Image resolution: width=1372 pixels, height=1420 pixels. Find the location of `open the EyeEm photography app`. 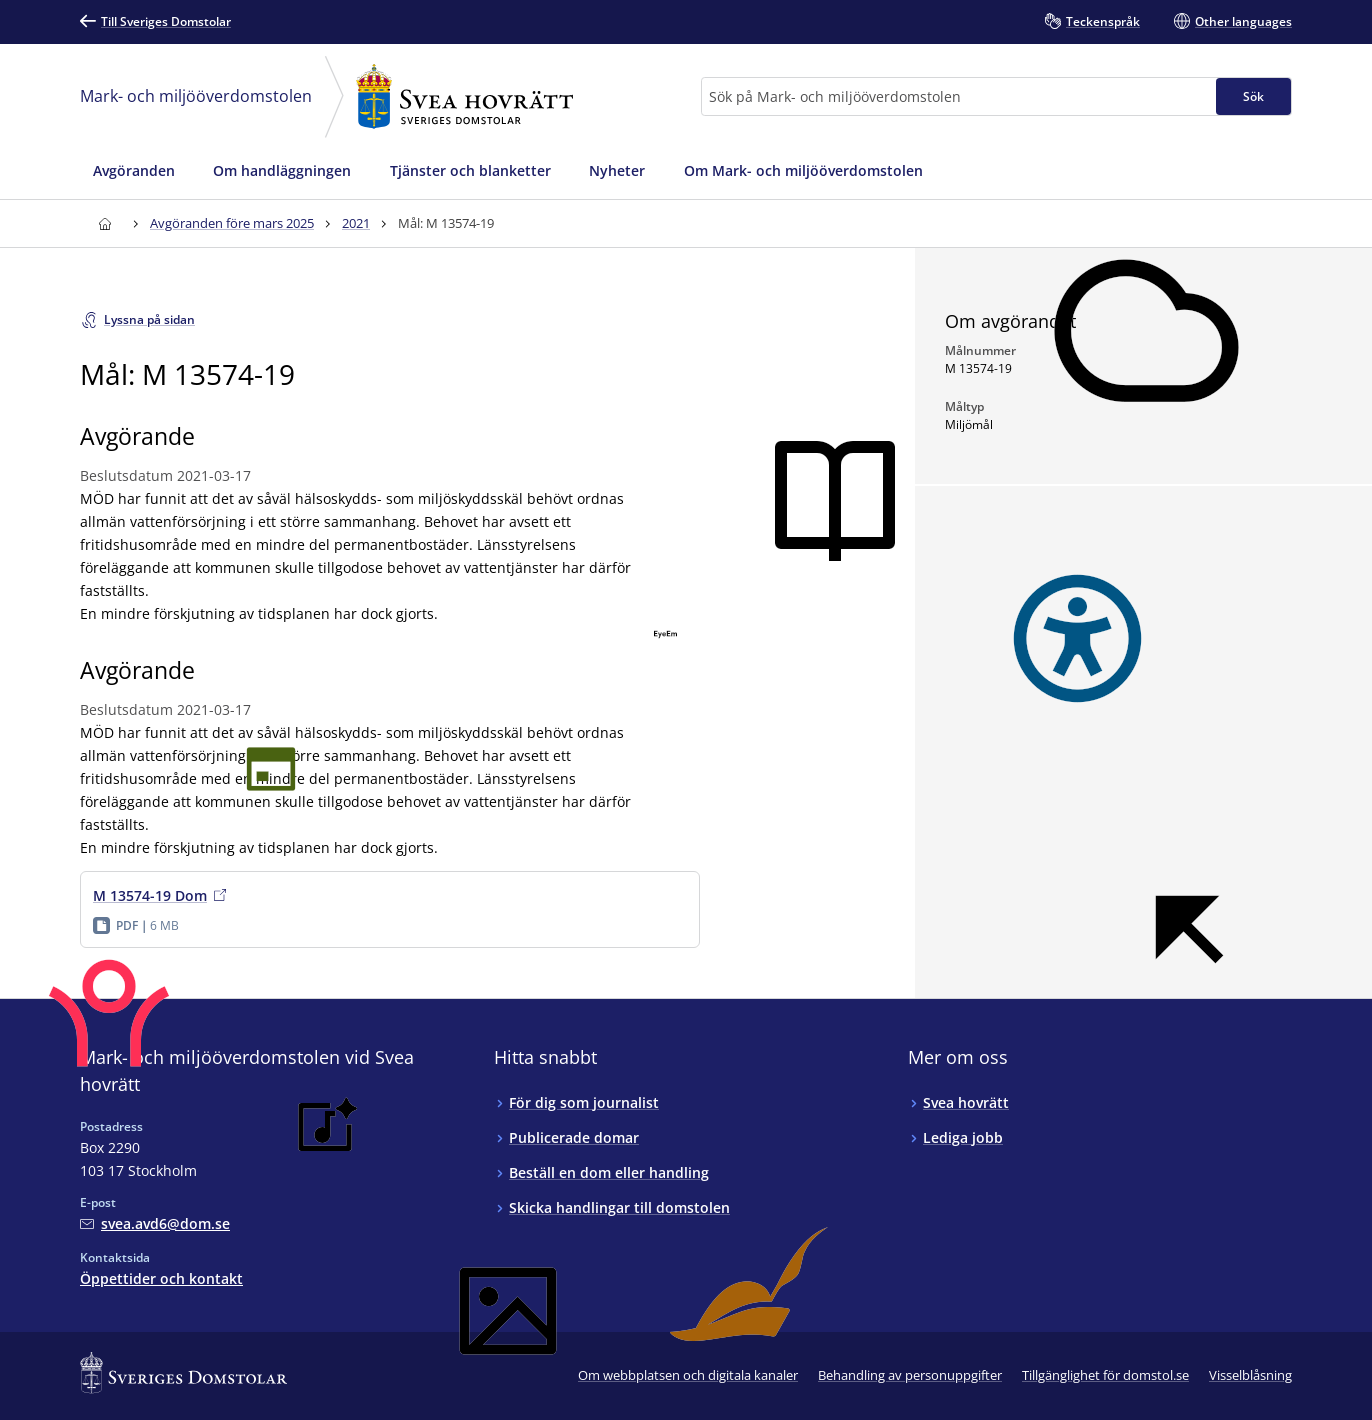

open the EyeEm photography app is located at coordinates (665, 634).